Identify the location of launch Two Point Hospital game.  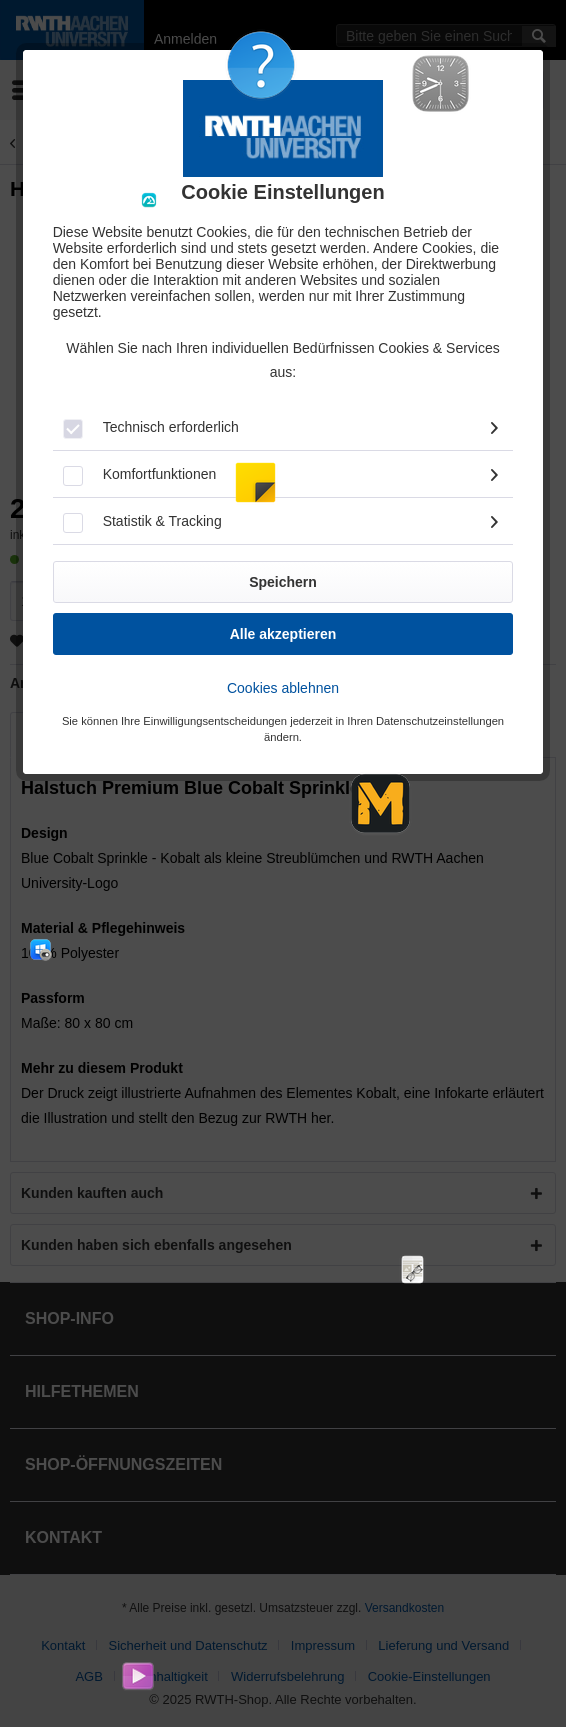
(149, 200).